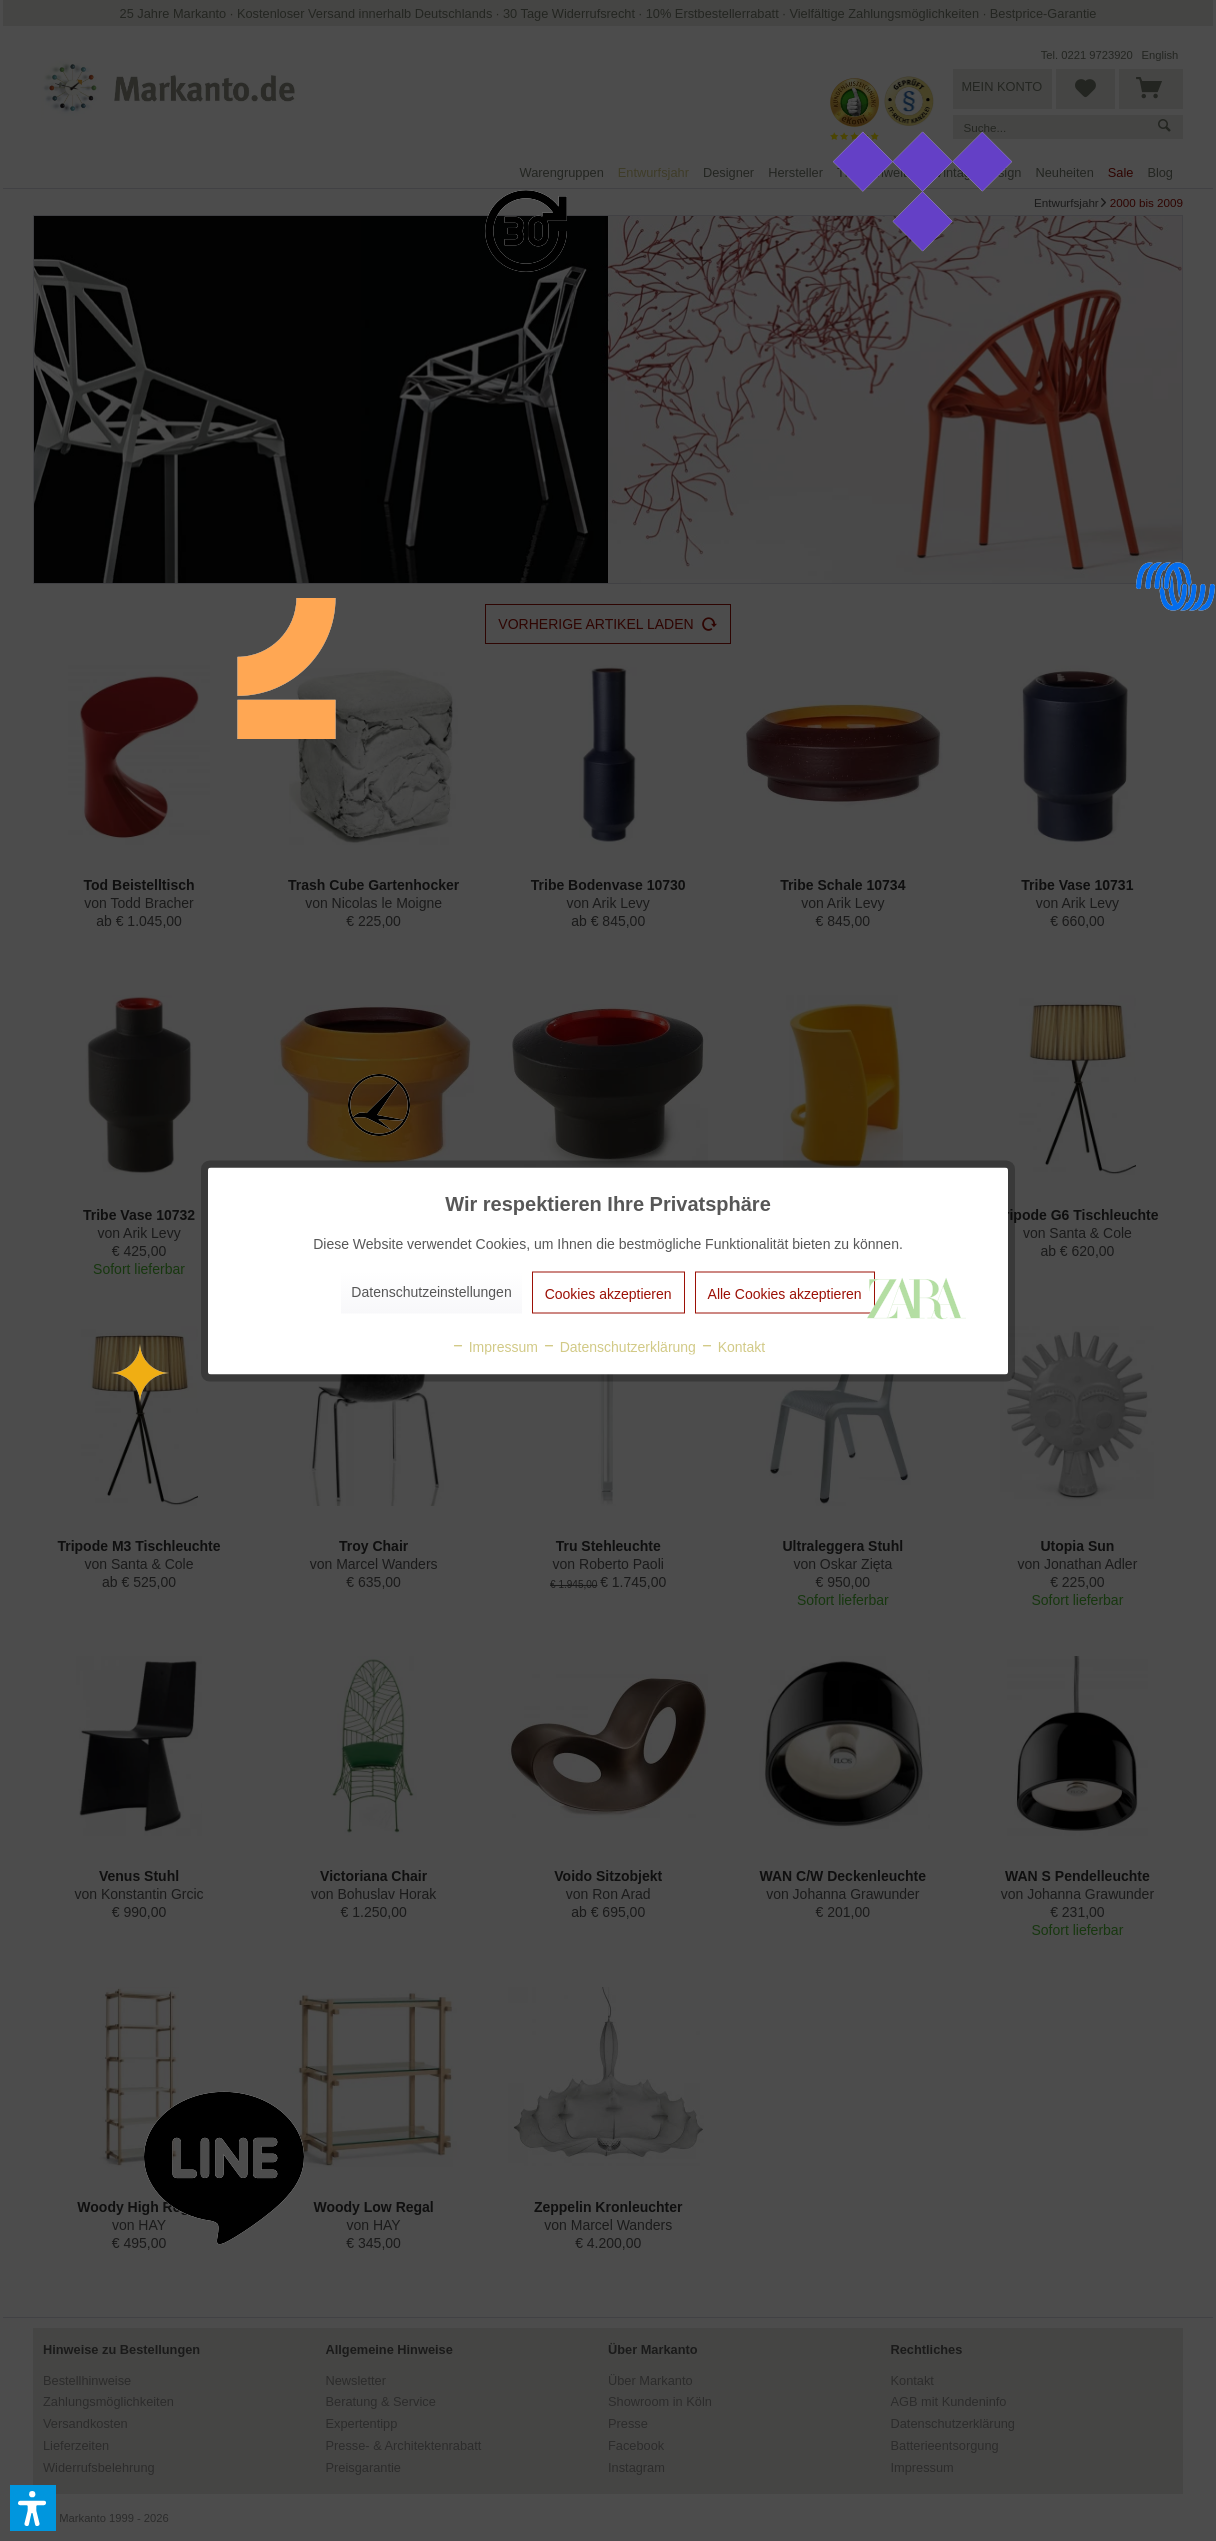 The height and width of the screenshot is (2541, 1216). I want to click on open LINE messaging app, so click(224, 2168).